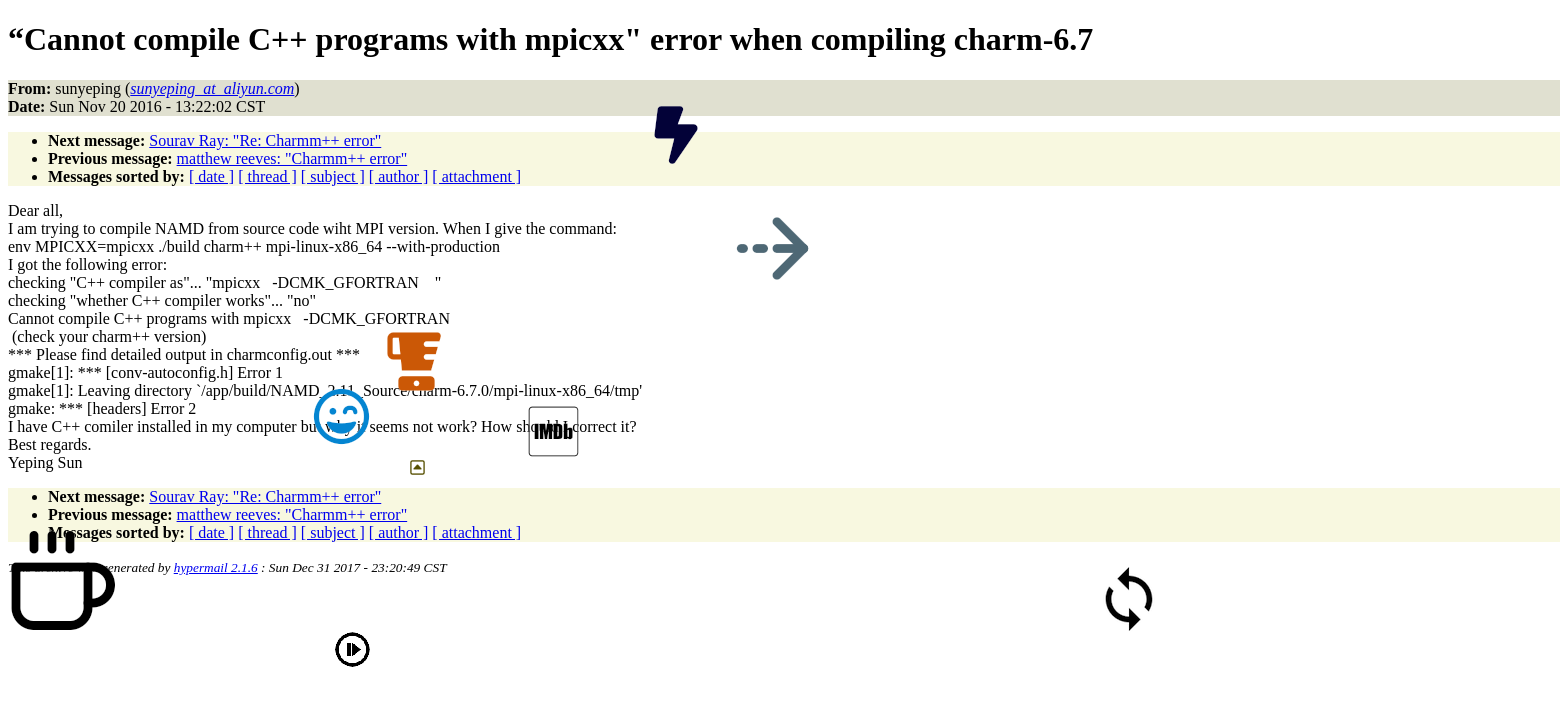 This screenshot has height=720, width=1568. What do you see at coordinates (341, 416) in the screenshot?
I see `insert a winking emoji into text` at bounding box center [341, 416].